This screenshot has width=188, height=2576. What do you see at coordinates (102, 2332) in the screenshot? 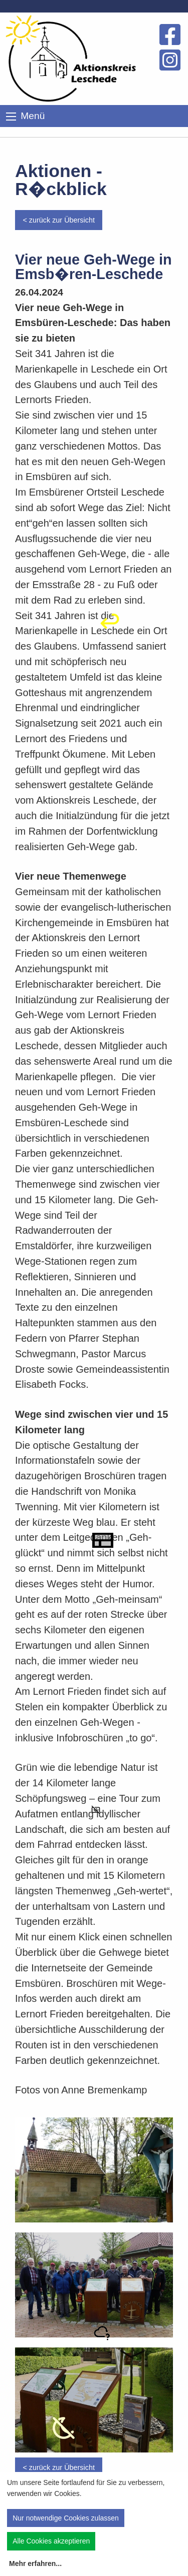
I see `cloud storage help or support` at bounding box center [102, 2332].